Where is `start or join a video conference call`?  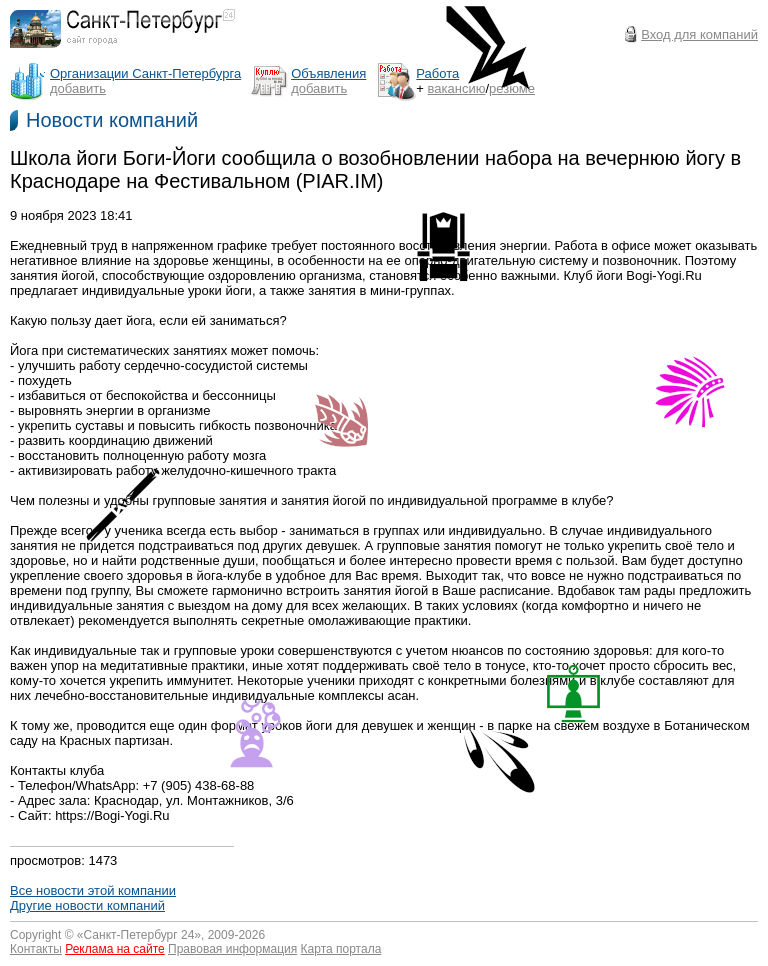
start or join a video conference call is located at coordinates (573, 693).